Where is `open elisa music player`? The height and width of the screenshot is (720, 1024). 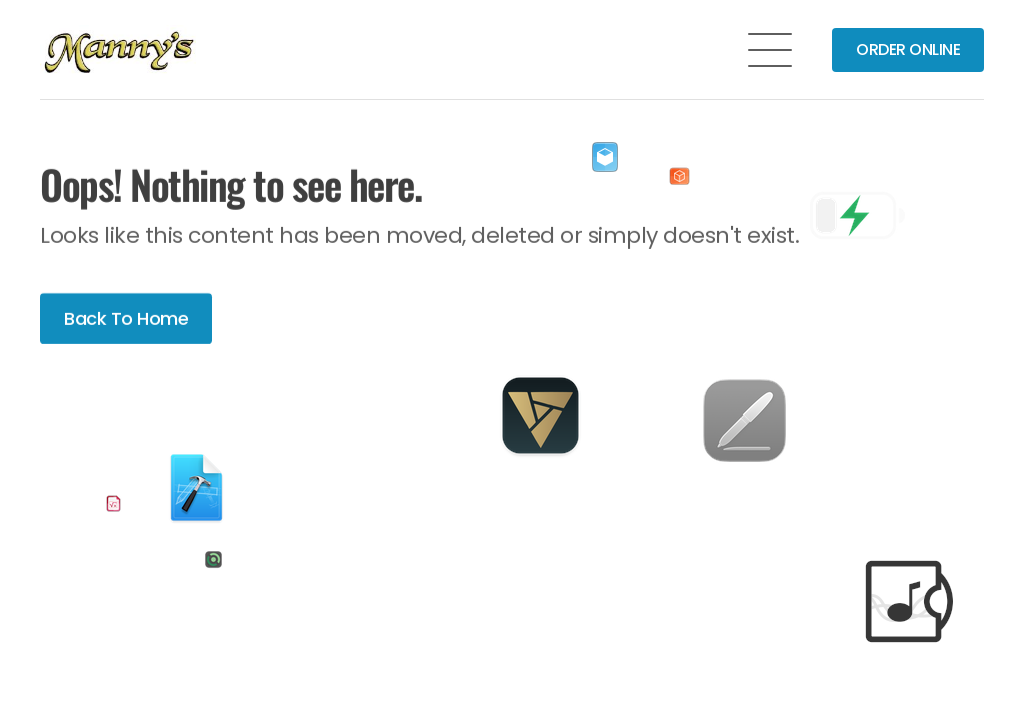 open elisa music player is located at coordinates (906, 601).